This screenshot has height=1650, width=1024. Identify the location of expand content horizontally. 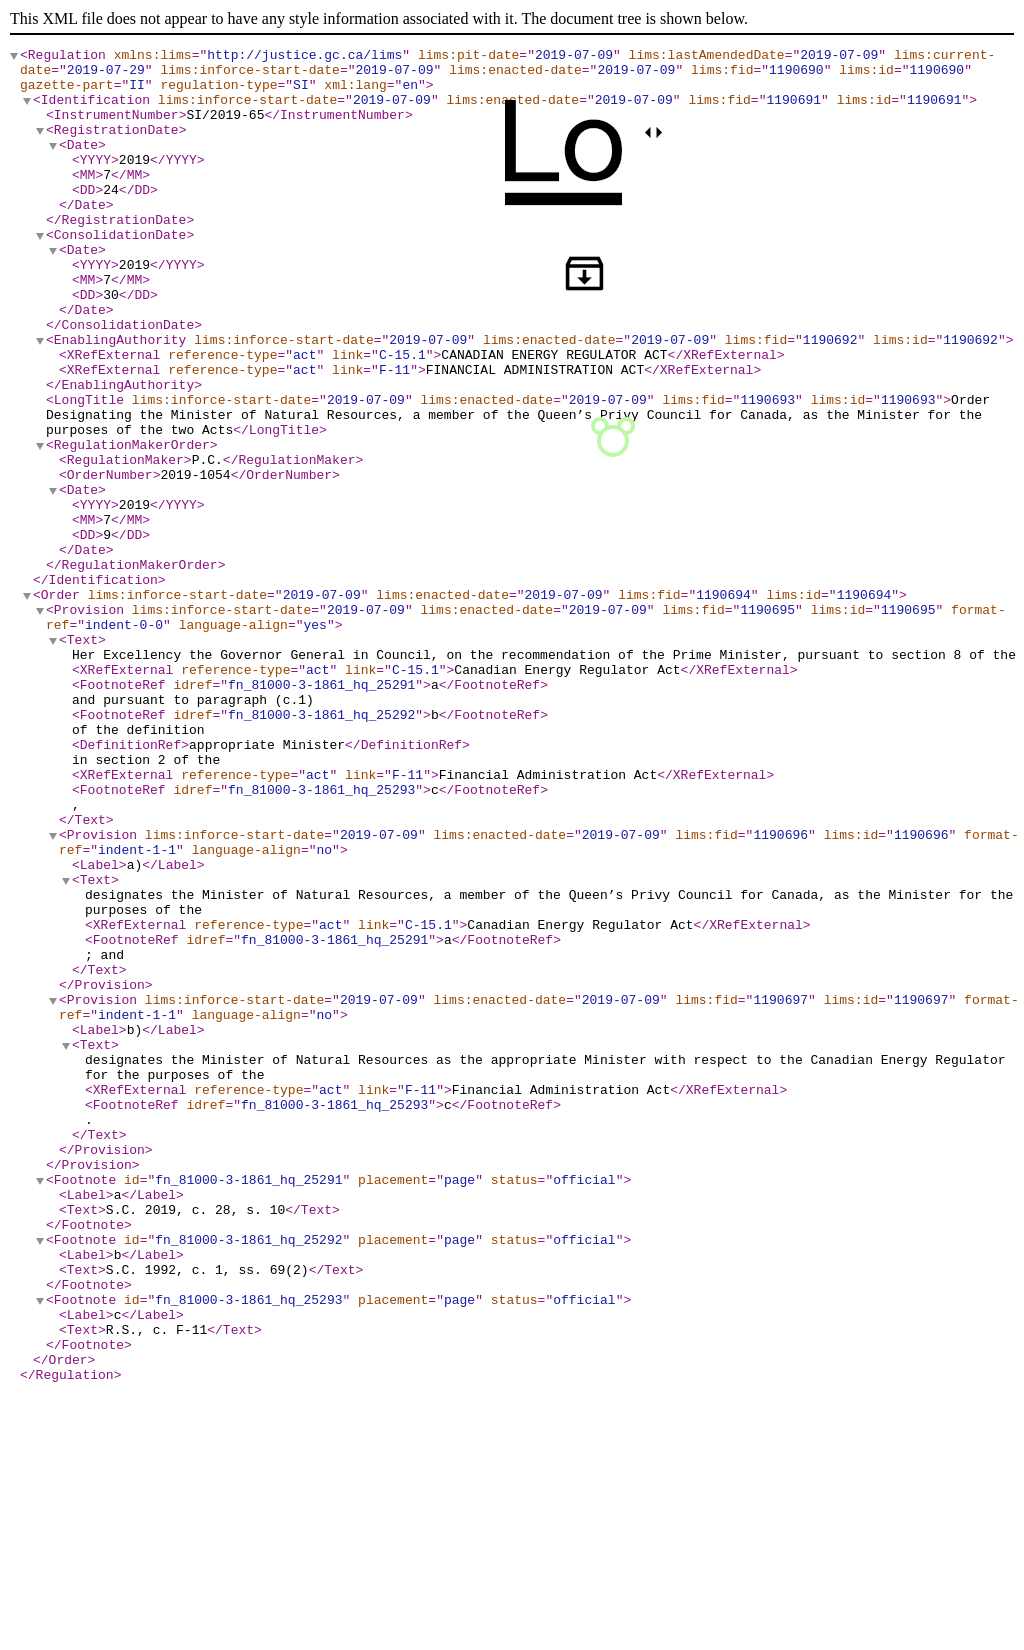
(653, 132).